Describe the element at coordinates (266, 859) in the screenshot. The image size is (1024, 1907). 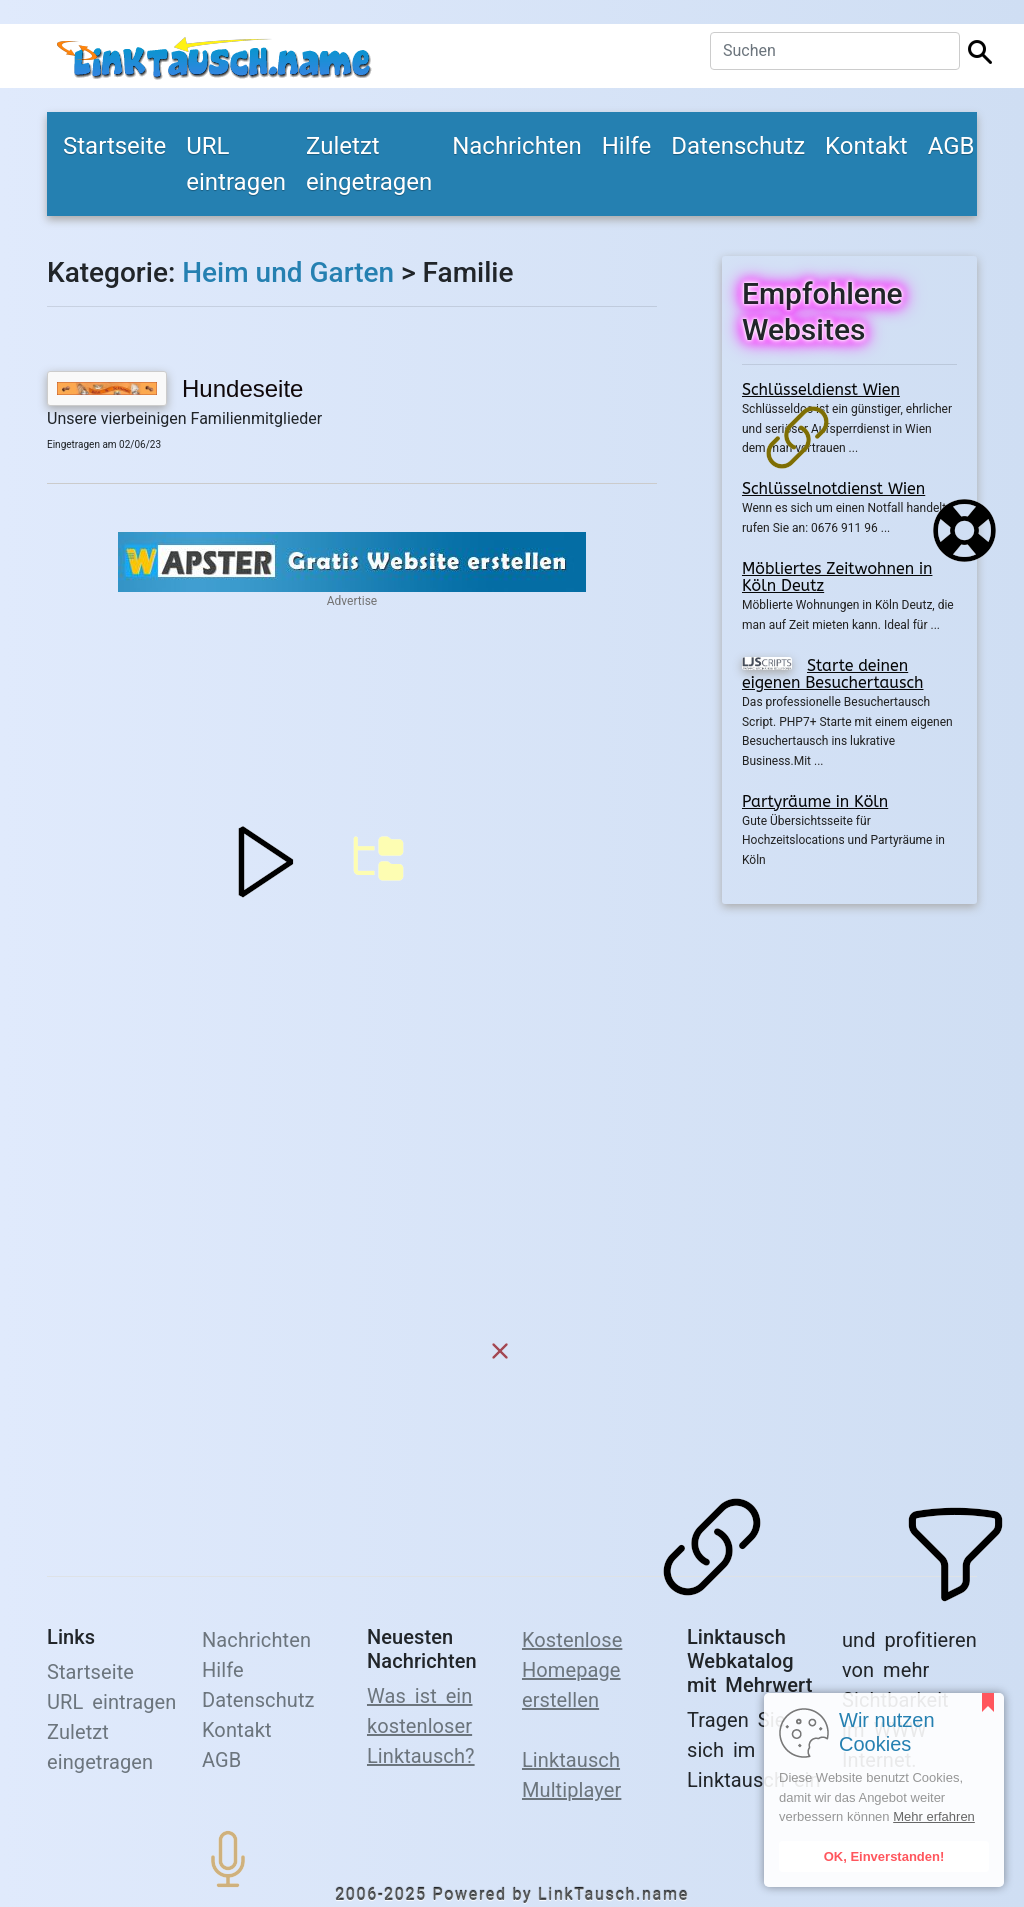
I see `start or resume playback` at that location.